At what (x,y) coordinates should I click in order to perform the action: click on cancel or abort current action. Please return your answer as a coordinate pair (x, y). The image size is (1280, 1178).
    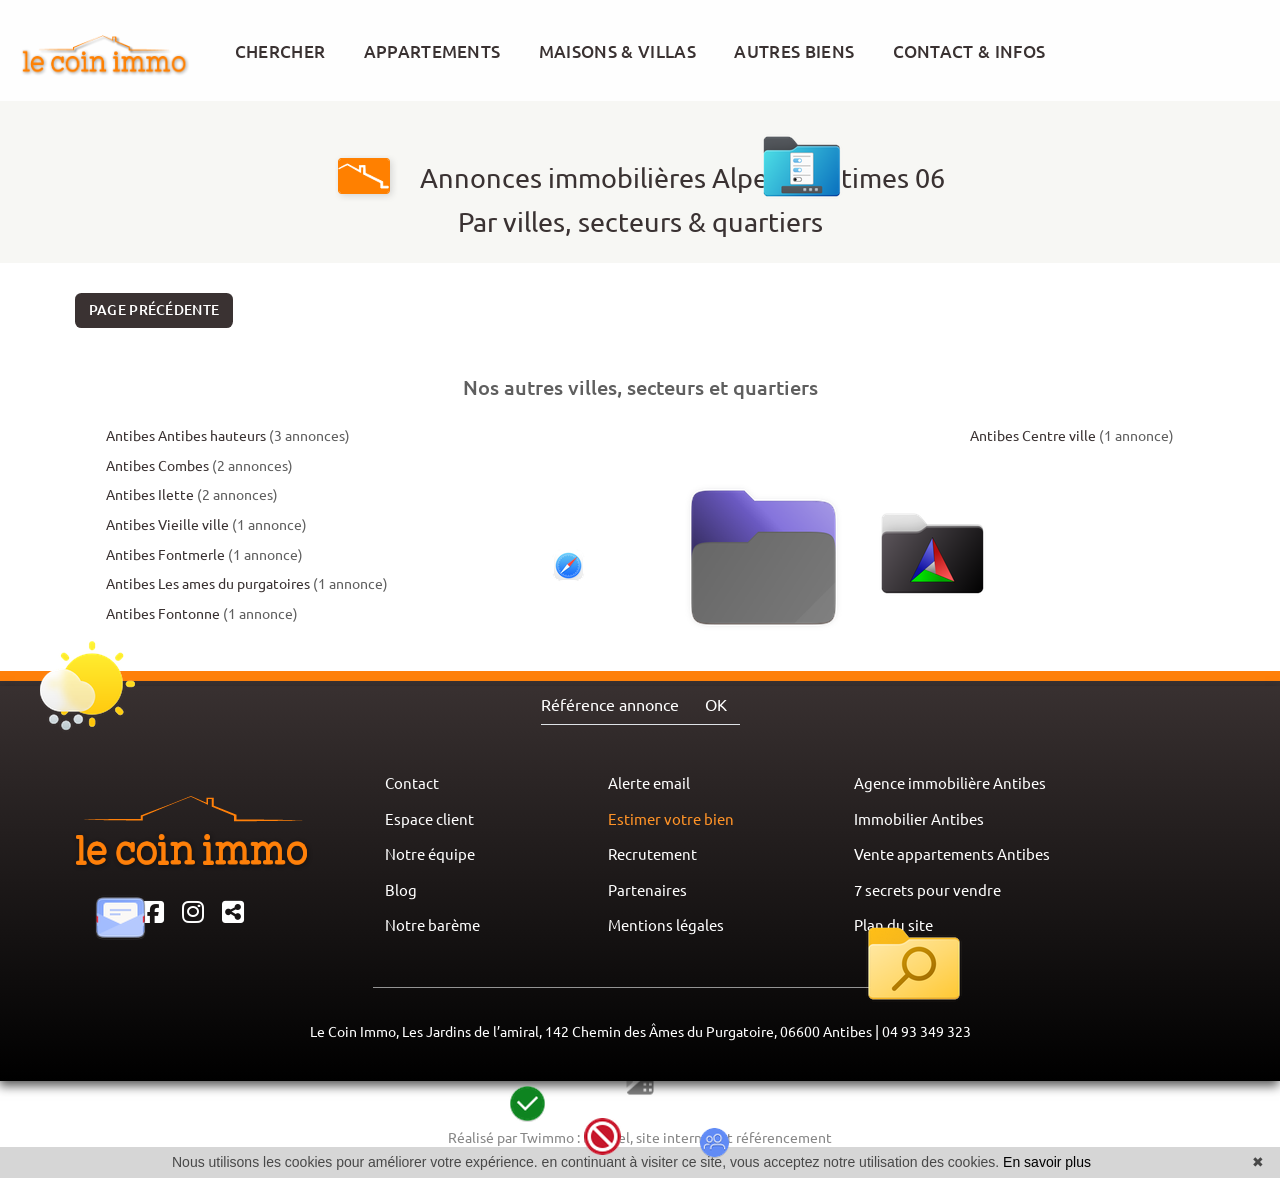
    Looking at the image, I should click on (602, 1136).